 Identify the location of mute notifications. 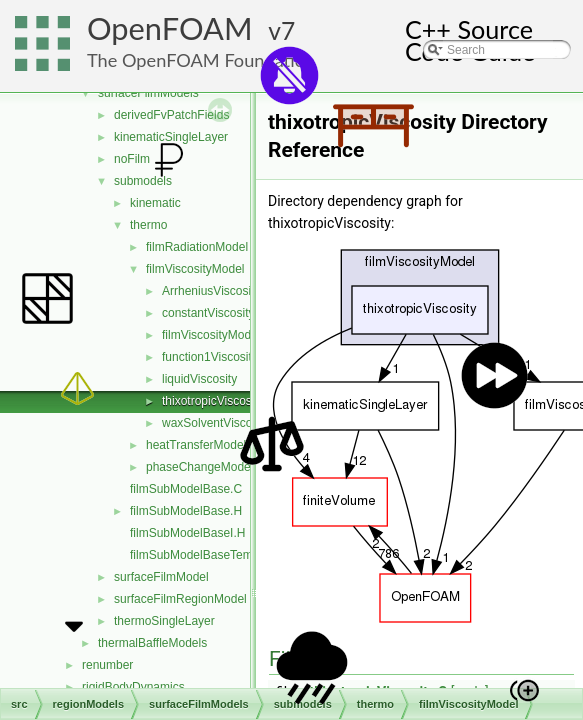
(289, 75).